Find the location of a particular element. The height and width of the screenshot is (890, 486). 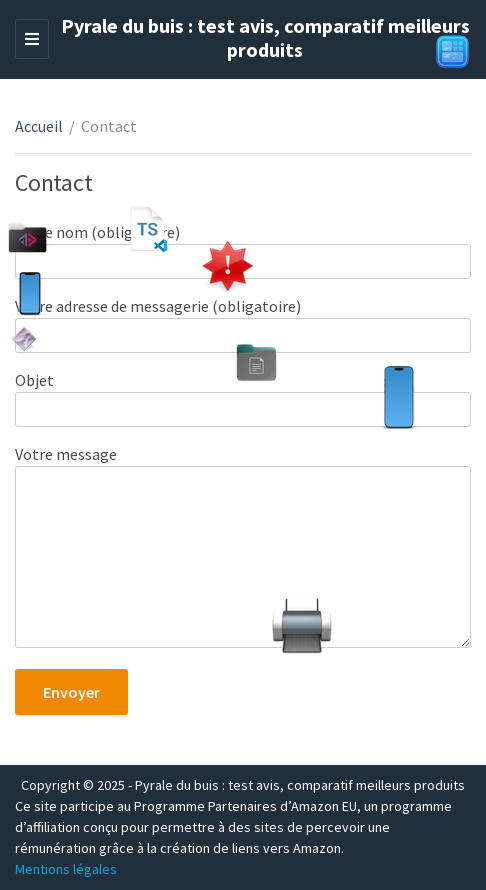

iPhone XR device icon is located at coordinates (30, 294).